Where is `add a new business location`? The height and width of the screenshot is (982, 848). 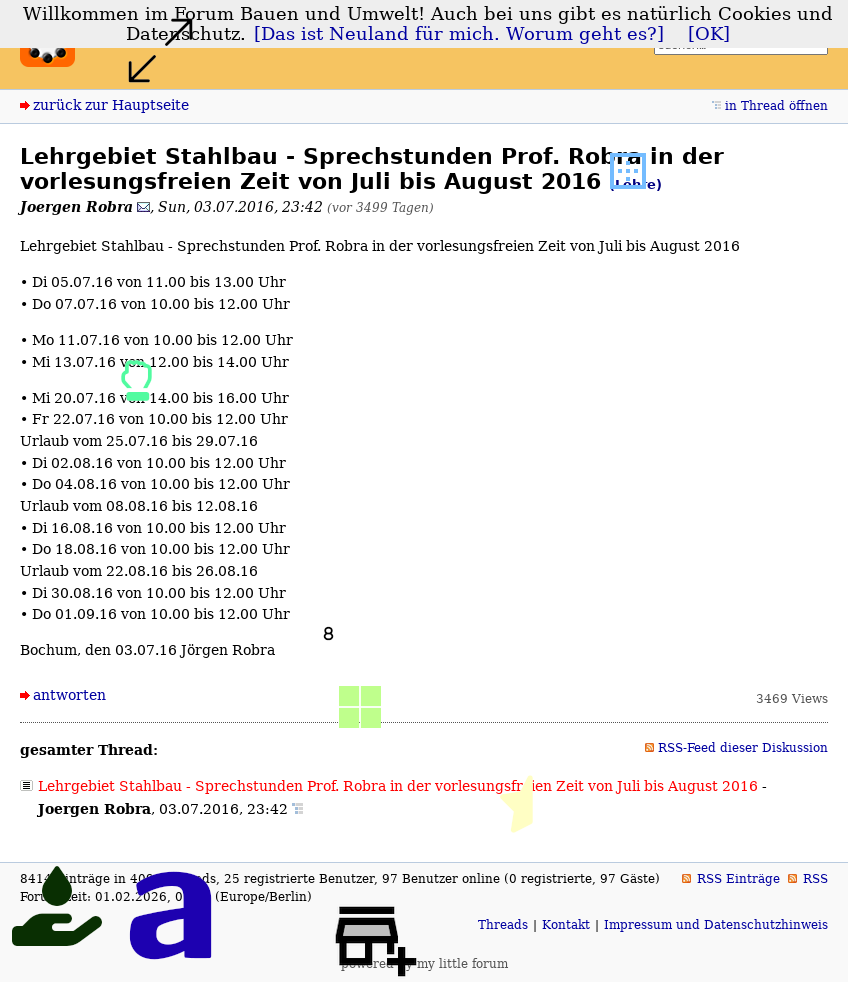
add a new business location is located at coordinates (376, 936).